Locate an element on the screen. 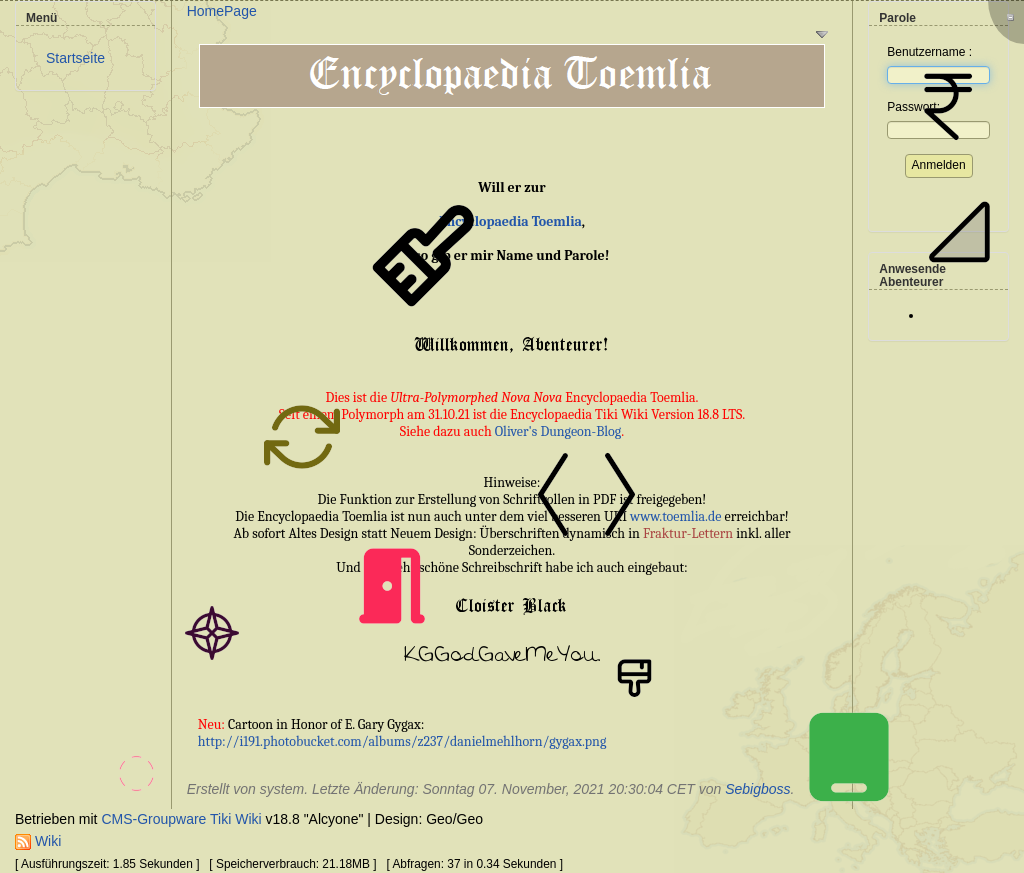 The height and width of the screenshot is (873, 1024). access painting or drawing tools is located at coordinates (425, 254).